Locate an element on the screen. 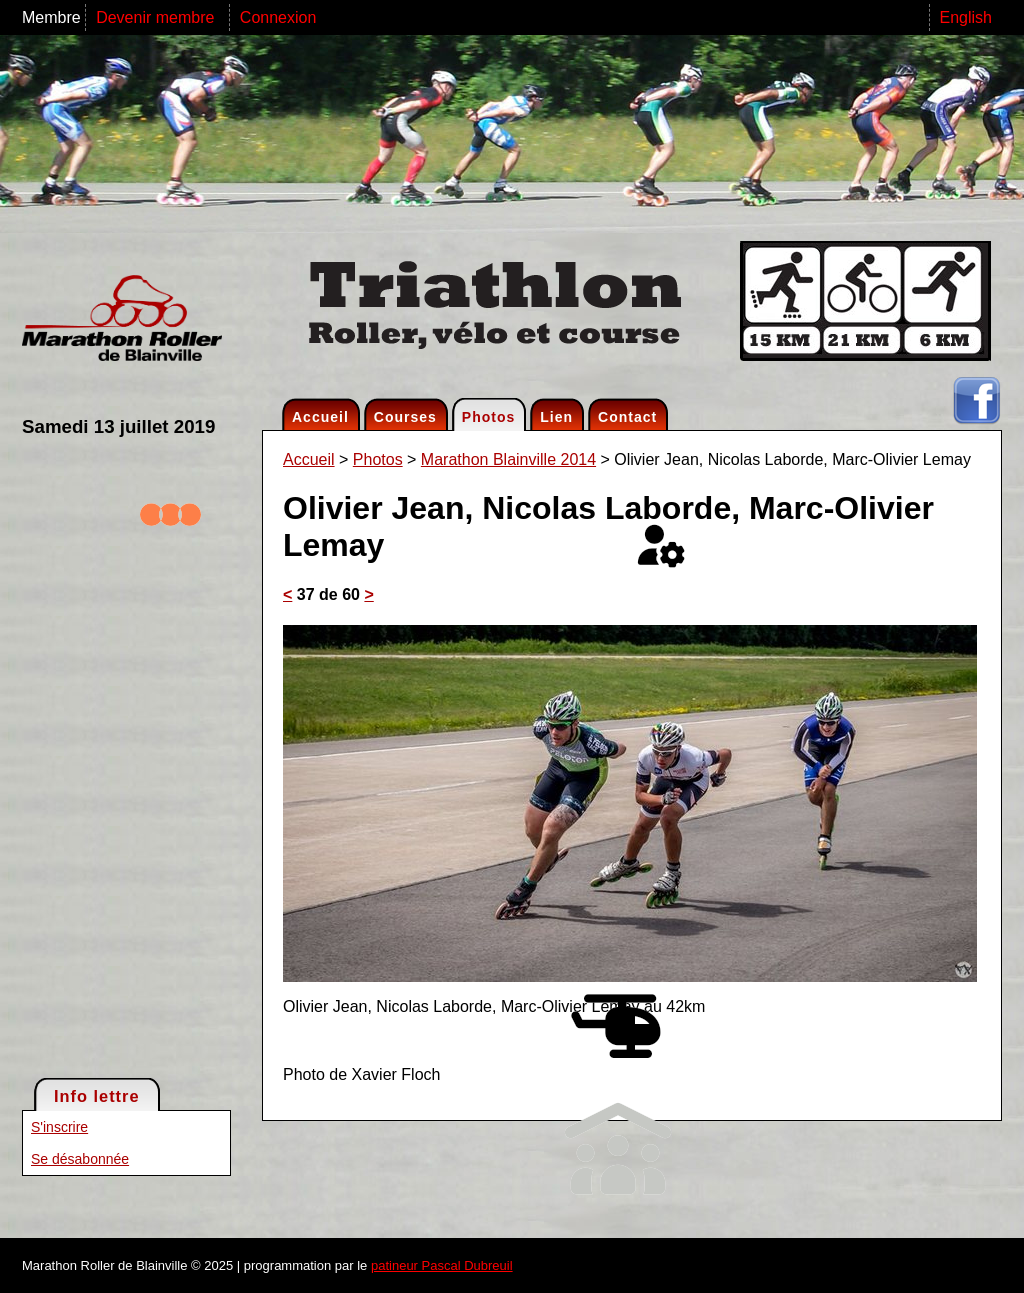 The width and height of the screenshot is (1024, 1293). open letterboxd app is located at coordinates (170, 515).